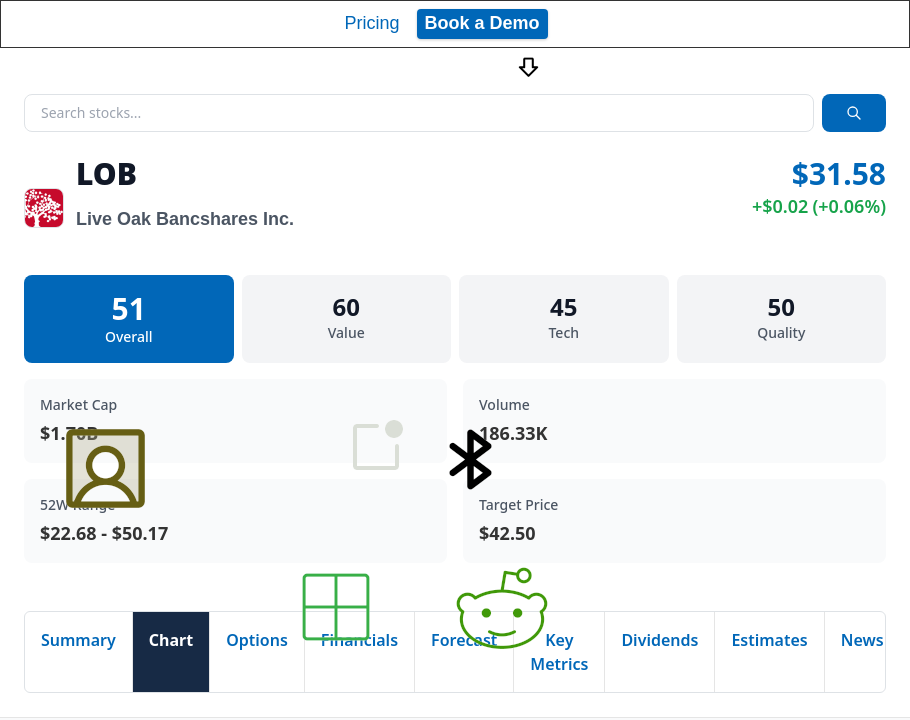 The height and width of the screenshot is (720, 910). What do you see at coordinates (470, 459) in the screenshot?
I see `toggle bluetooth connectivity on or off` at bounding box center [470, 459].